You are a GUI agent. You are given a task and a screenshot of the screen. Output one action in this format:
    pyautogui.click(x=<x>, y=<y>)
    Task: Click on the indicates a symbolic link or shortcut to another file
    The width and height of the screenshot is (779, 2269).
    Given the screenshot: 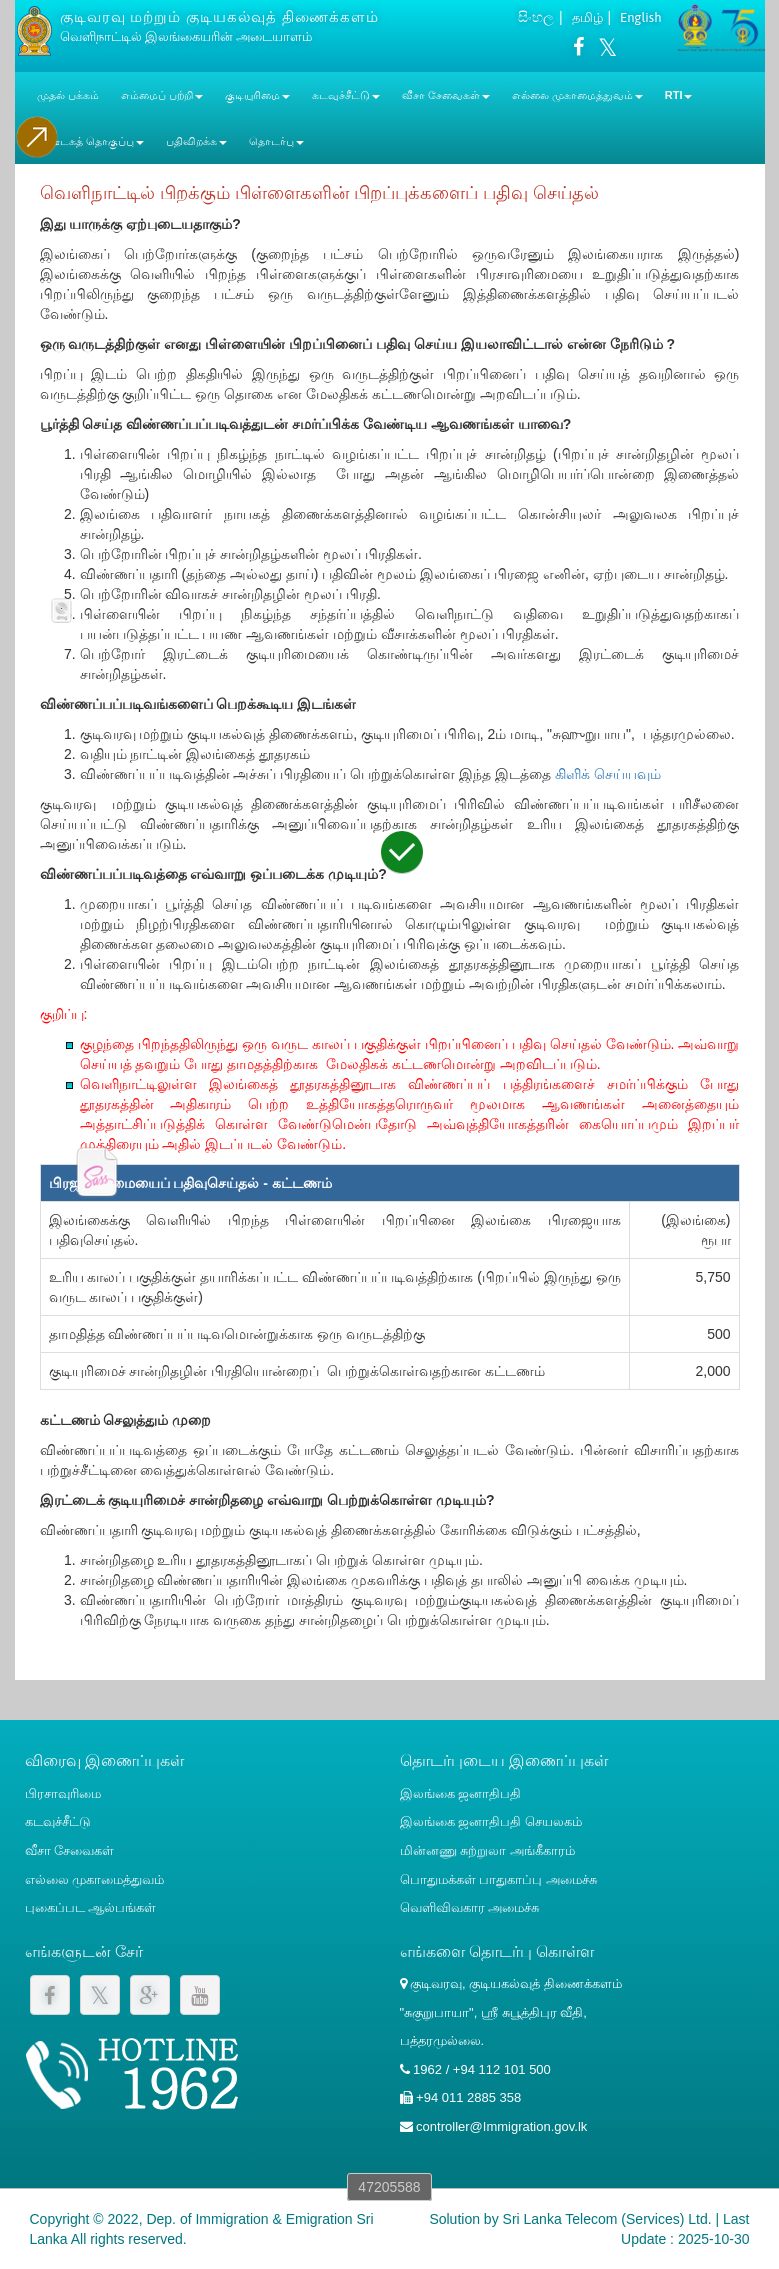 What is the action you would take?
    pyautogui.click(x=37, y=137)
    